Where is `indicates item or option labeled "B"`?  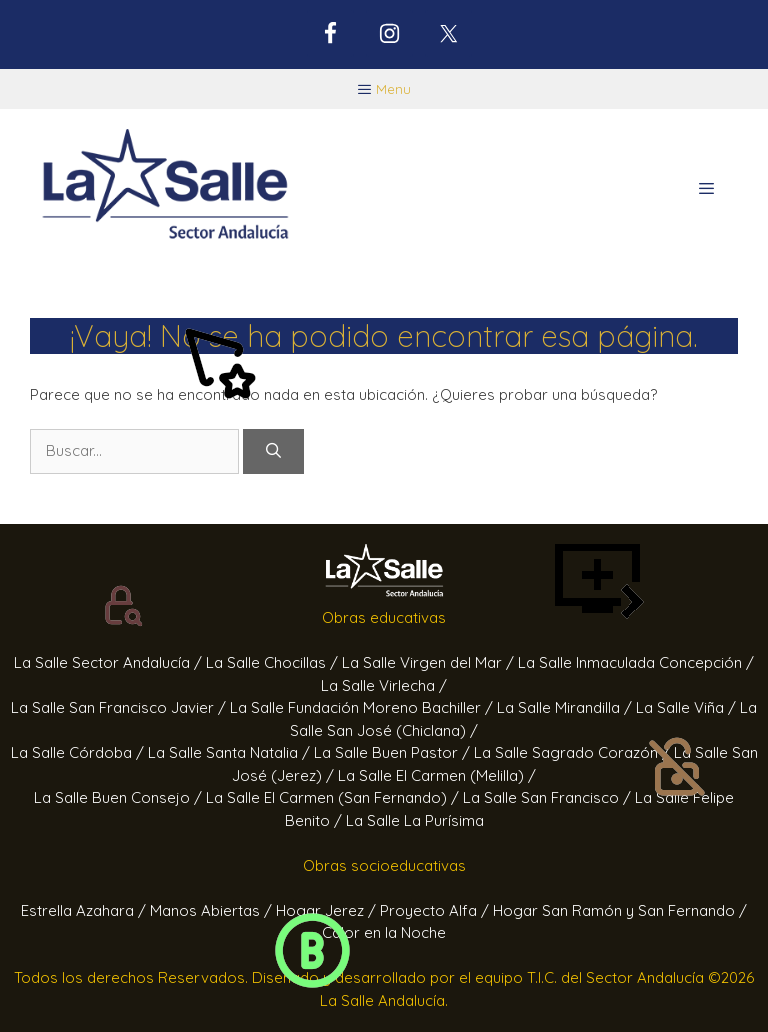 indicates item or option labeled "B" is located at coordinates (312, 950).